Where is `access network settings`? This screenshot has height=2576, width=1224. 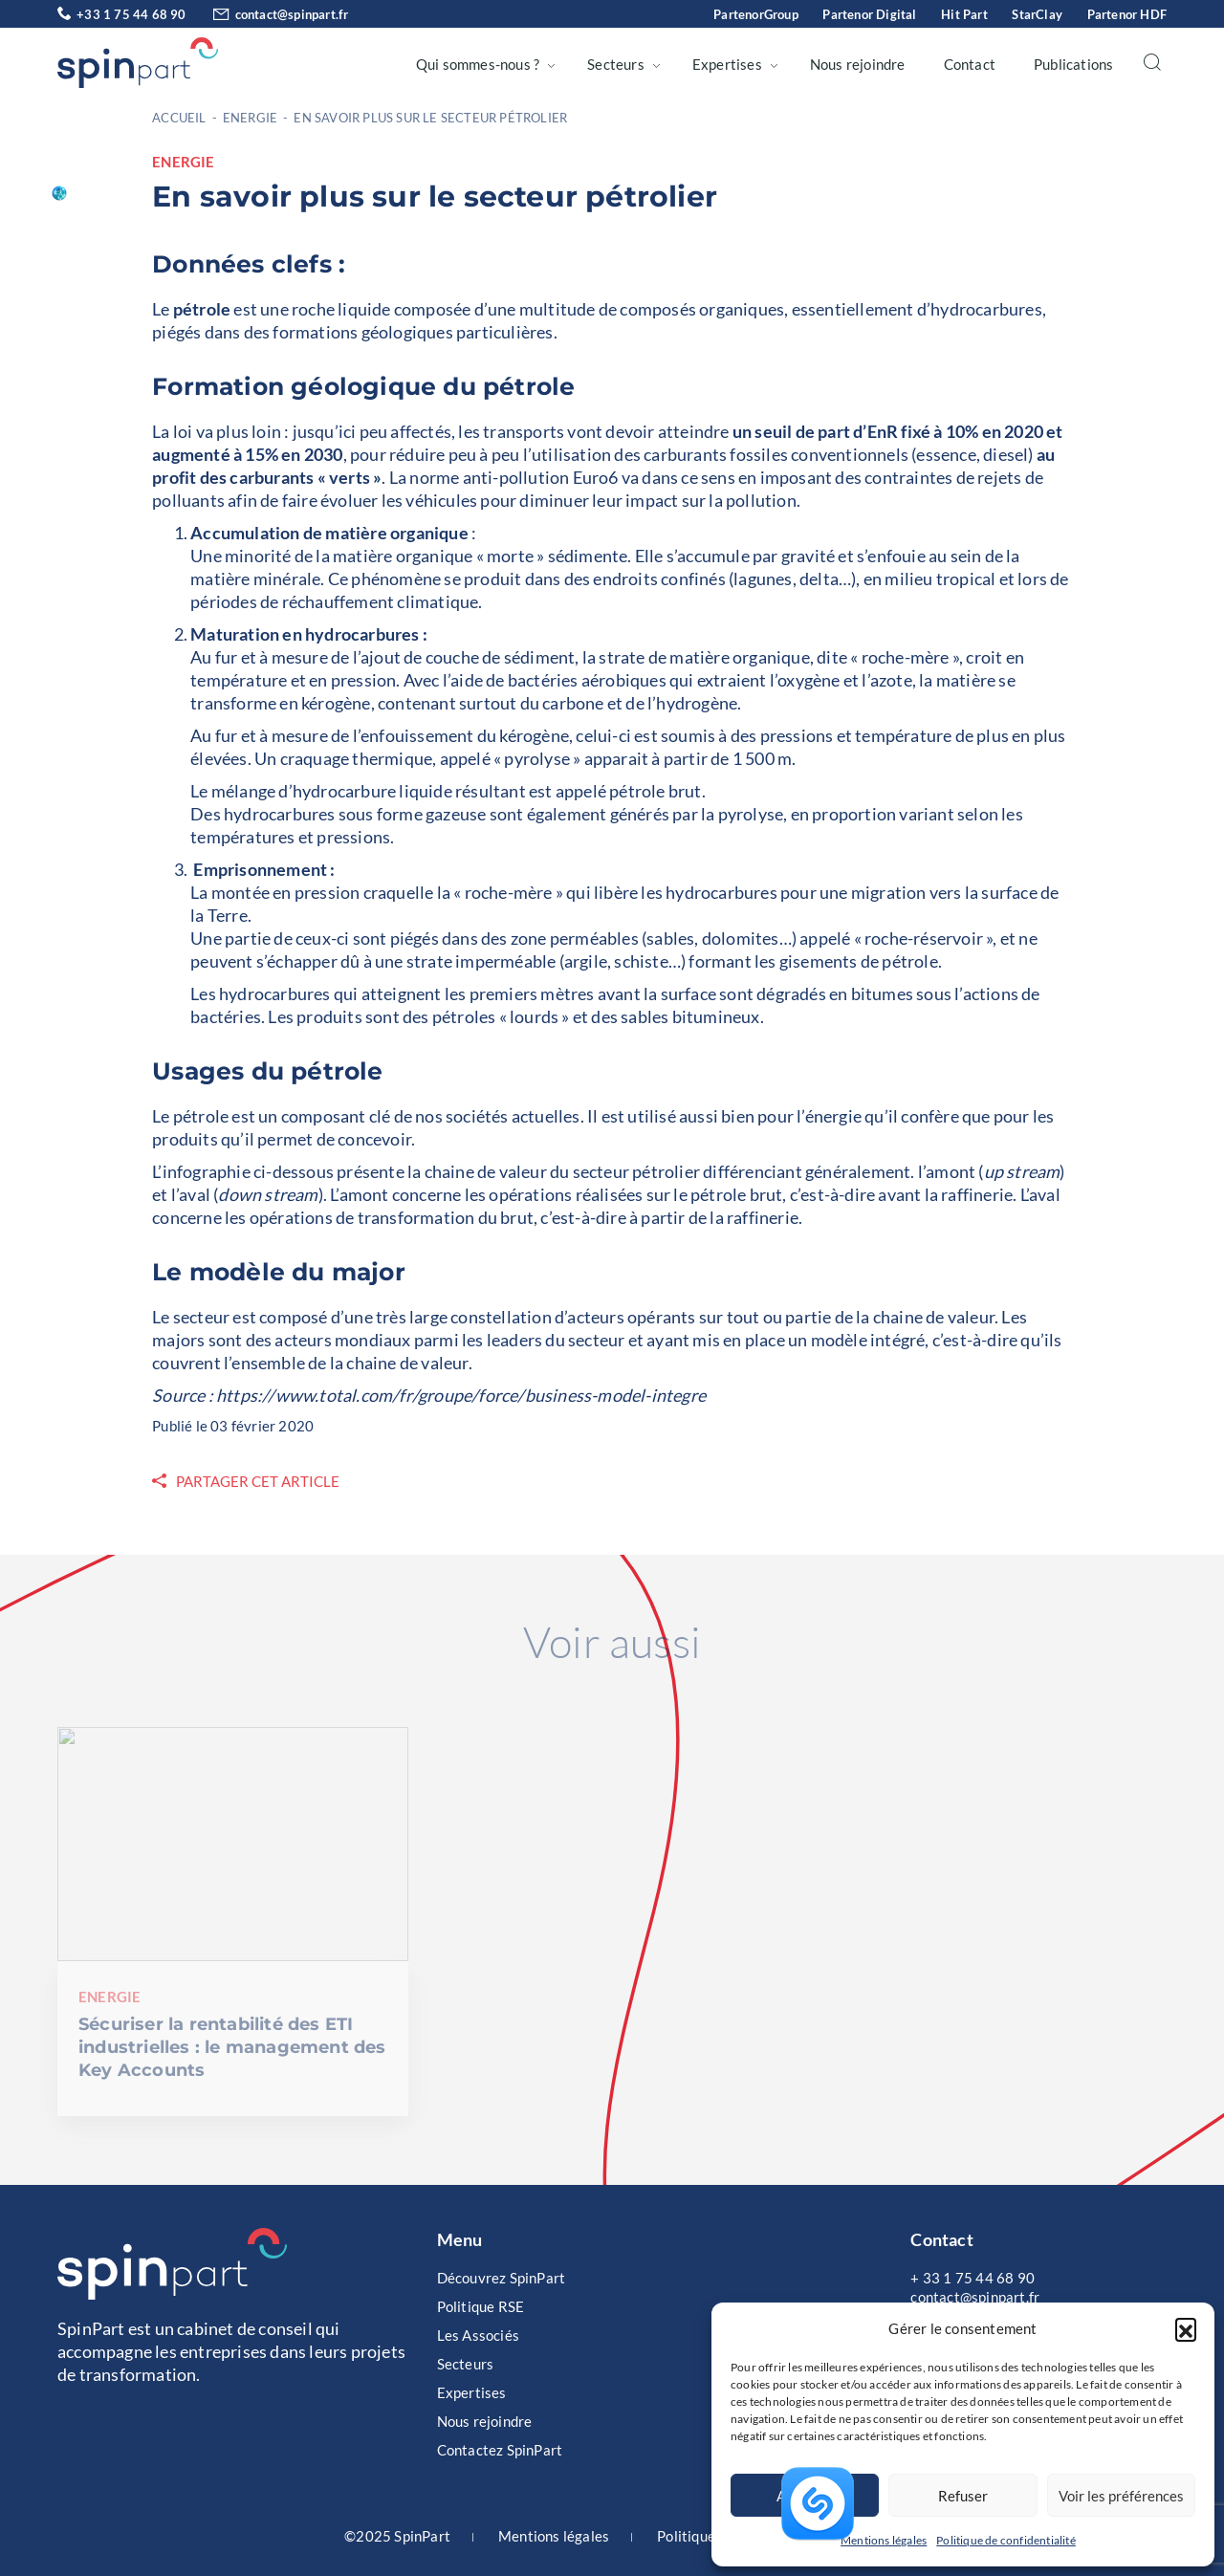
access network settings is located at coordinates (59, 193).